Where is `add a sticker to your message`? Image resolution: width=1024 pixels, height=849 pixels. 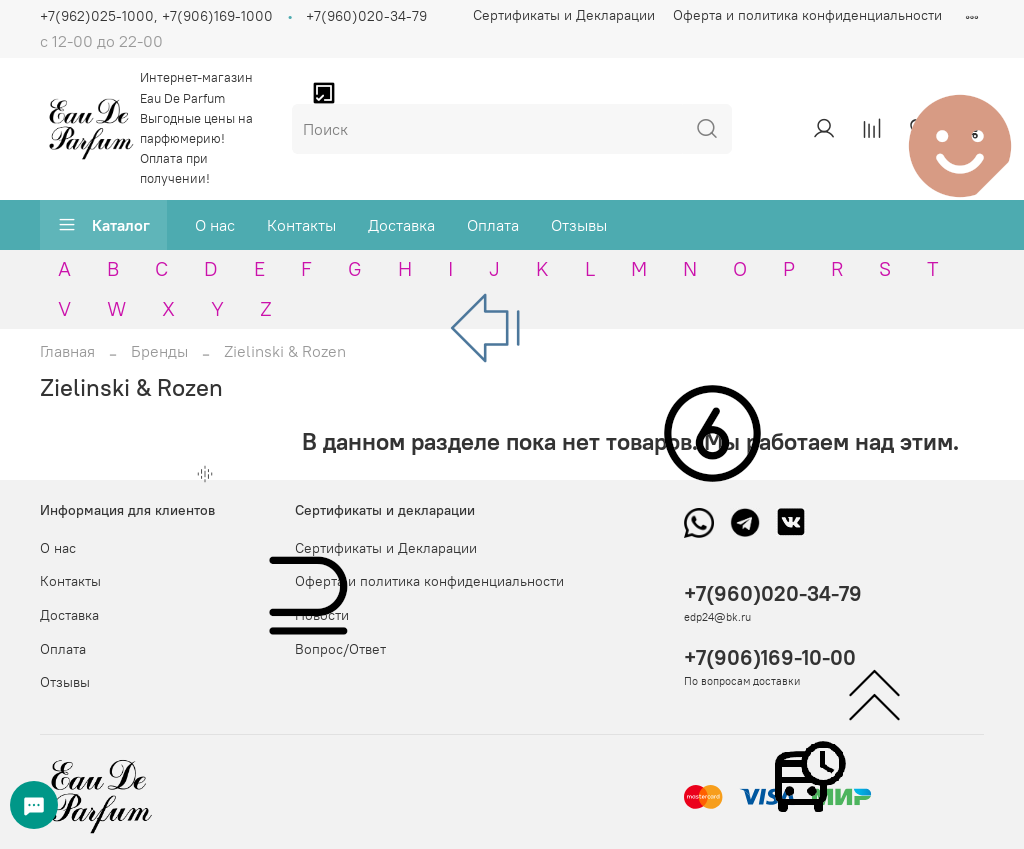 add a sticker to your message is located at coordinates (960, 146).